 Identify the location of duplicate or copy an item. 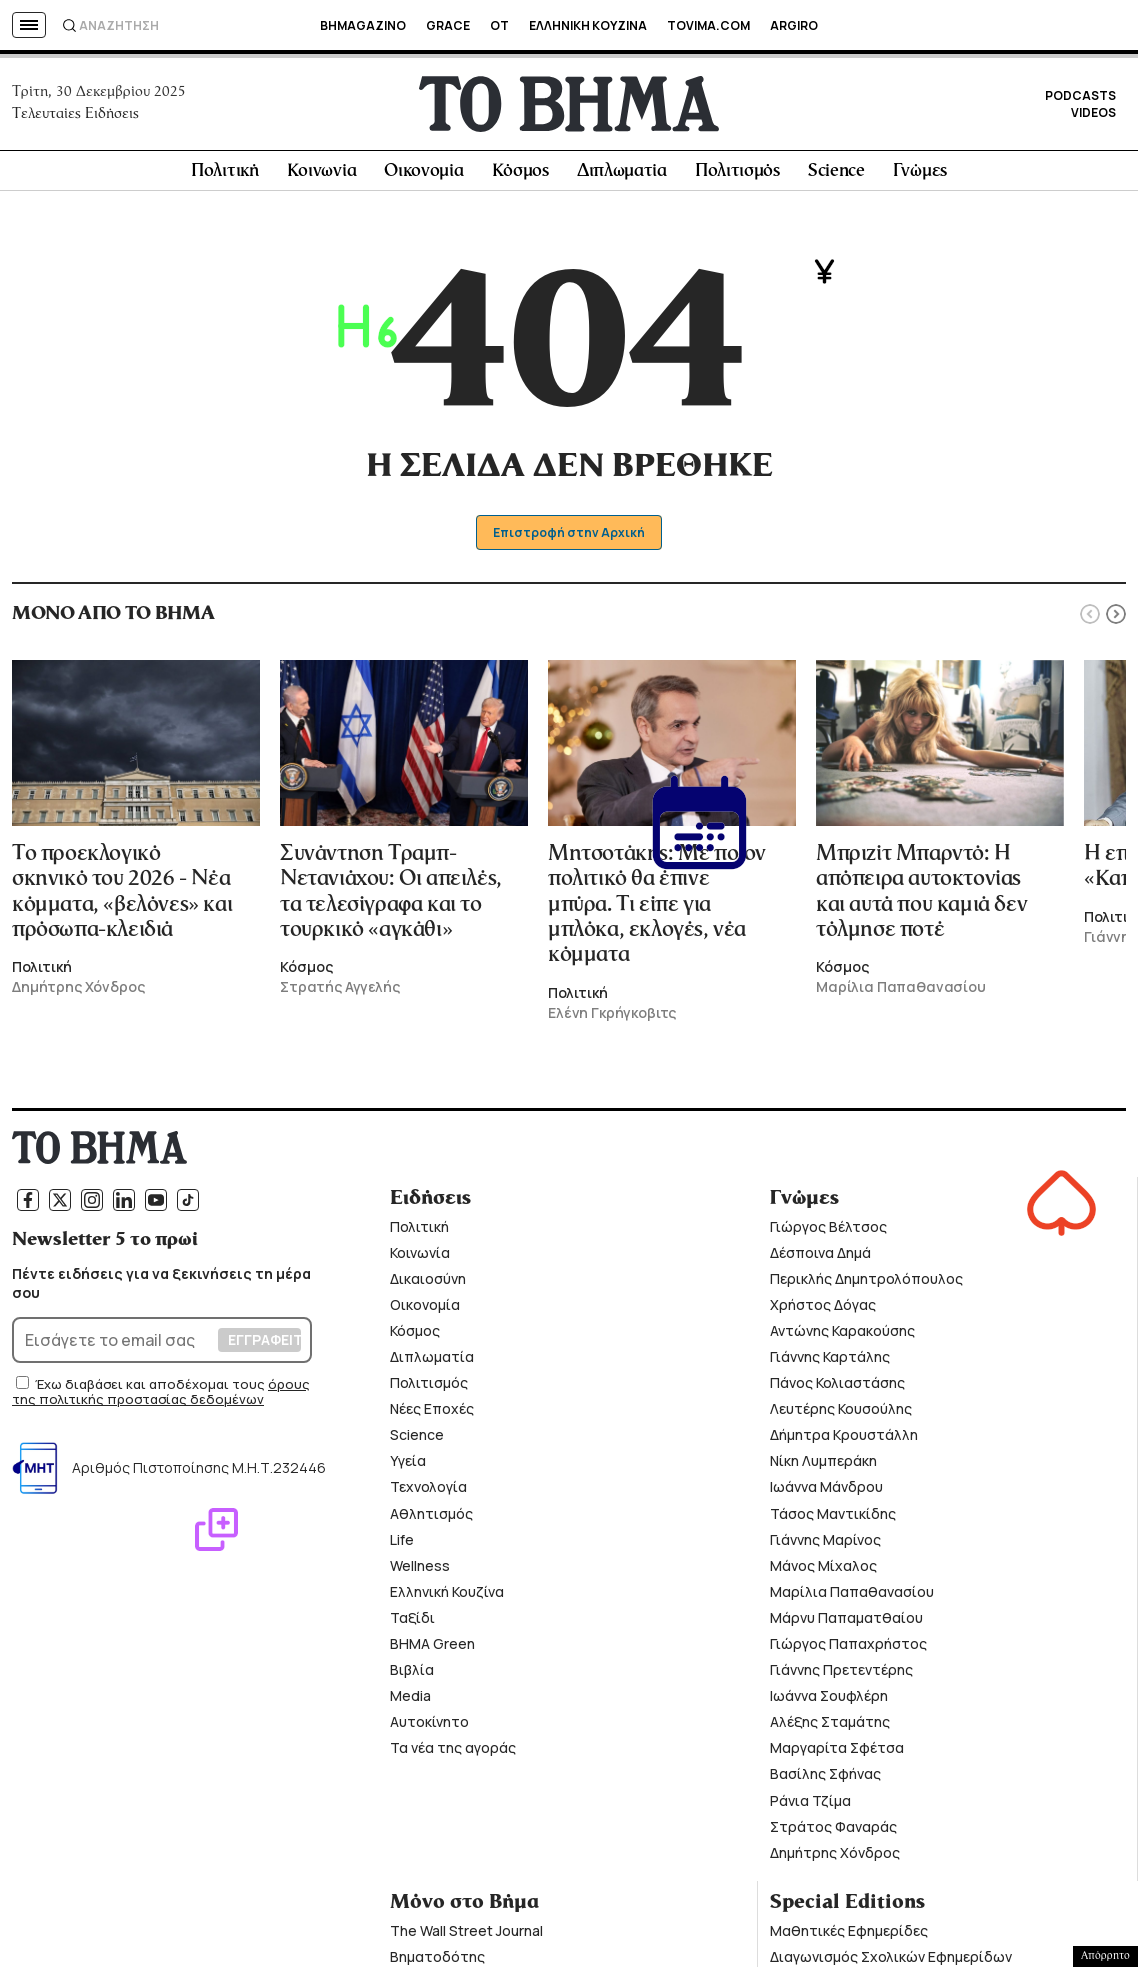
(216, 1529).